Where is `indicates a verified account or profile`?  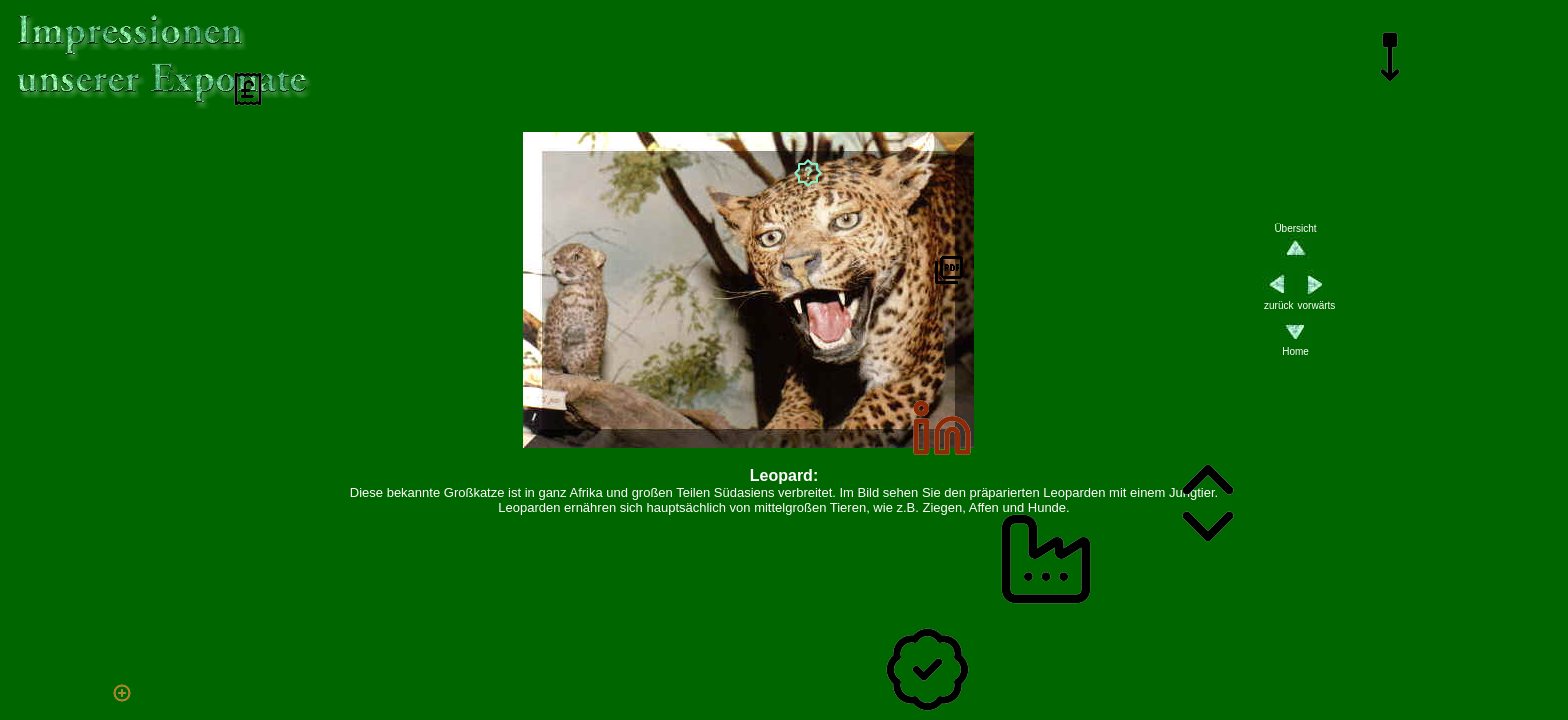
indicates a verified account or profile is located at coordinates (927, 669).